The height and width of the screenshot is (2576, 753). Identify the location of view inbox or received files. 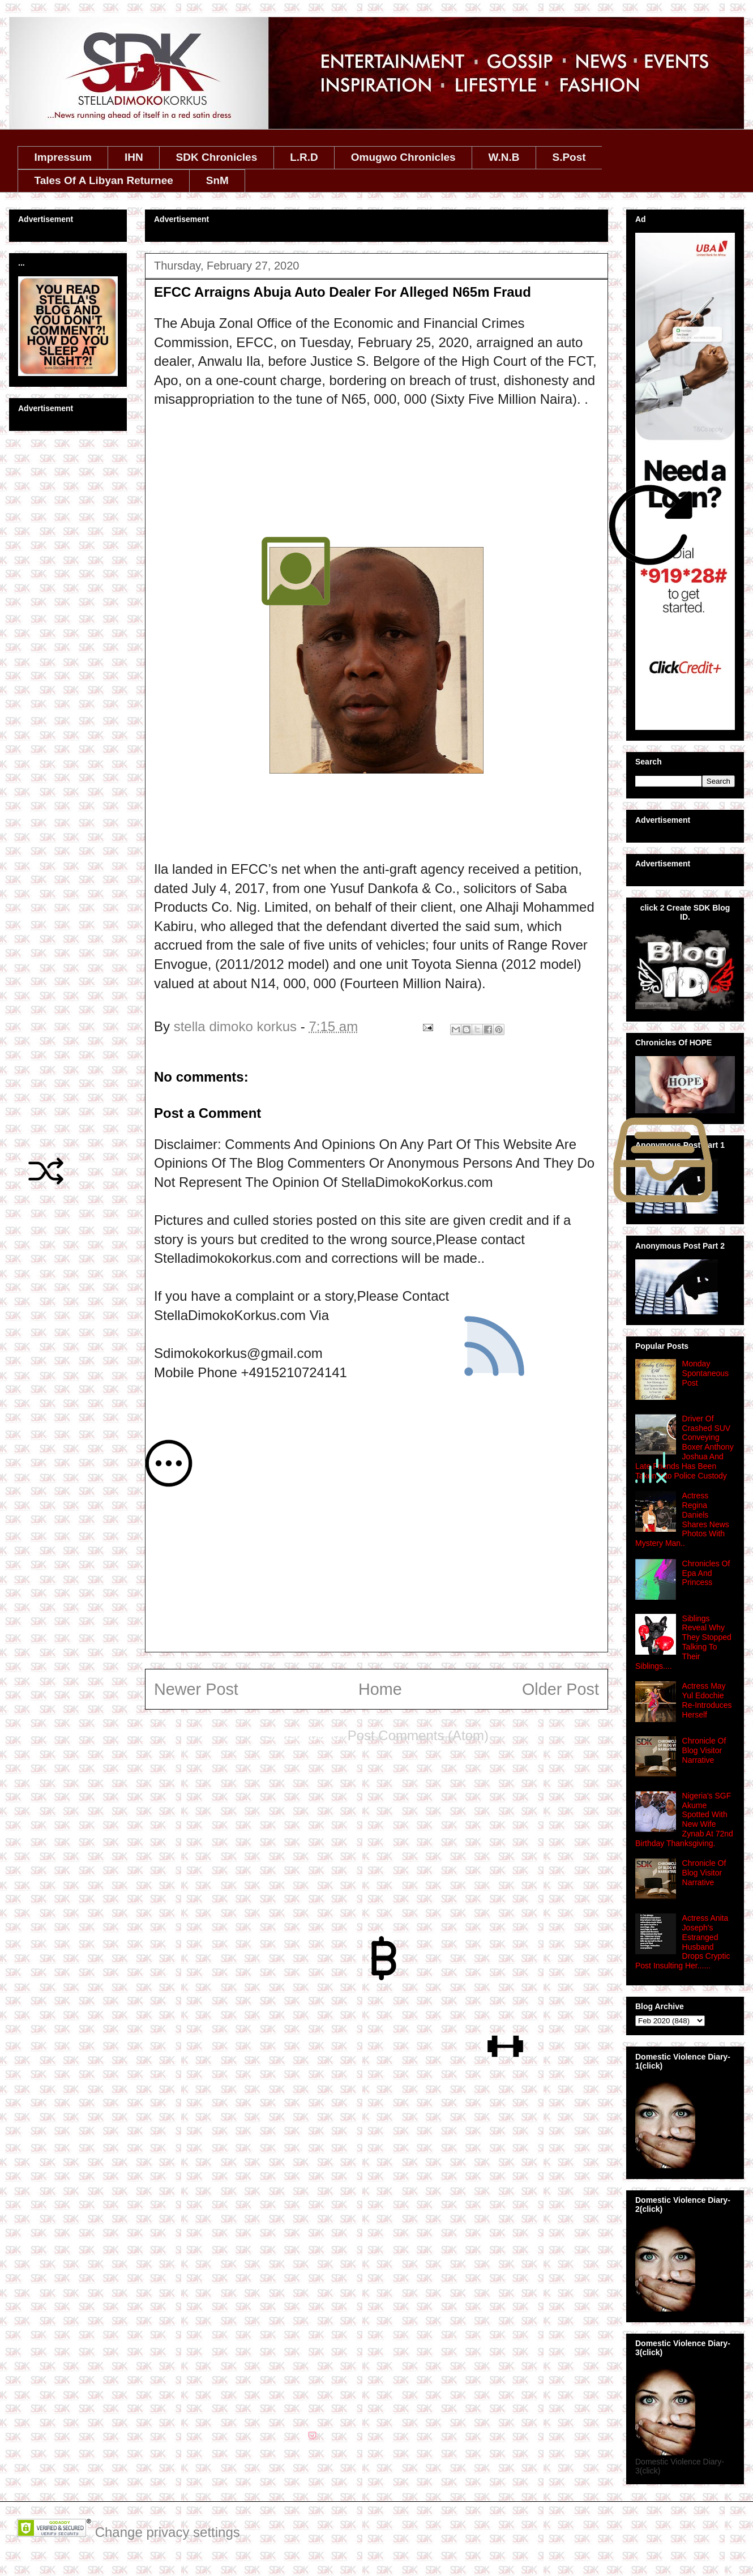
(662, 1160).